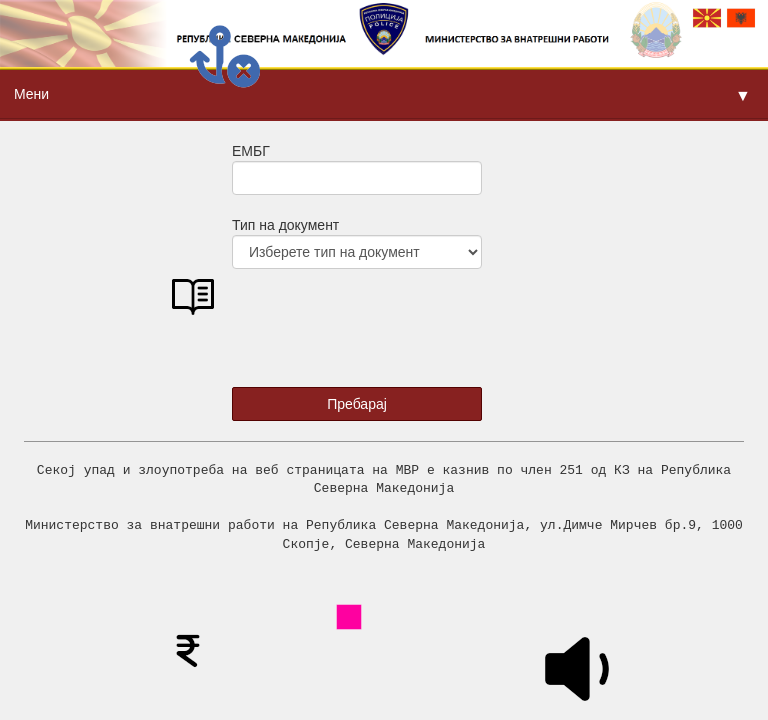 This screenshot has width=768, height=720. I want to click on view price in indian rupees, so click(188, 651).